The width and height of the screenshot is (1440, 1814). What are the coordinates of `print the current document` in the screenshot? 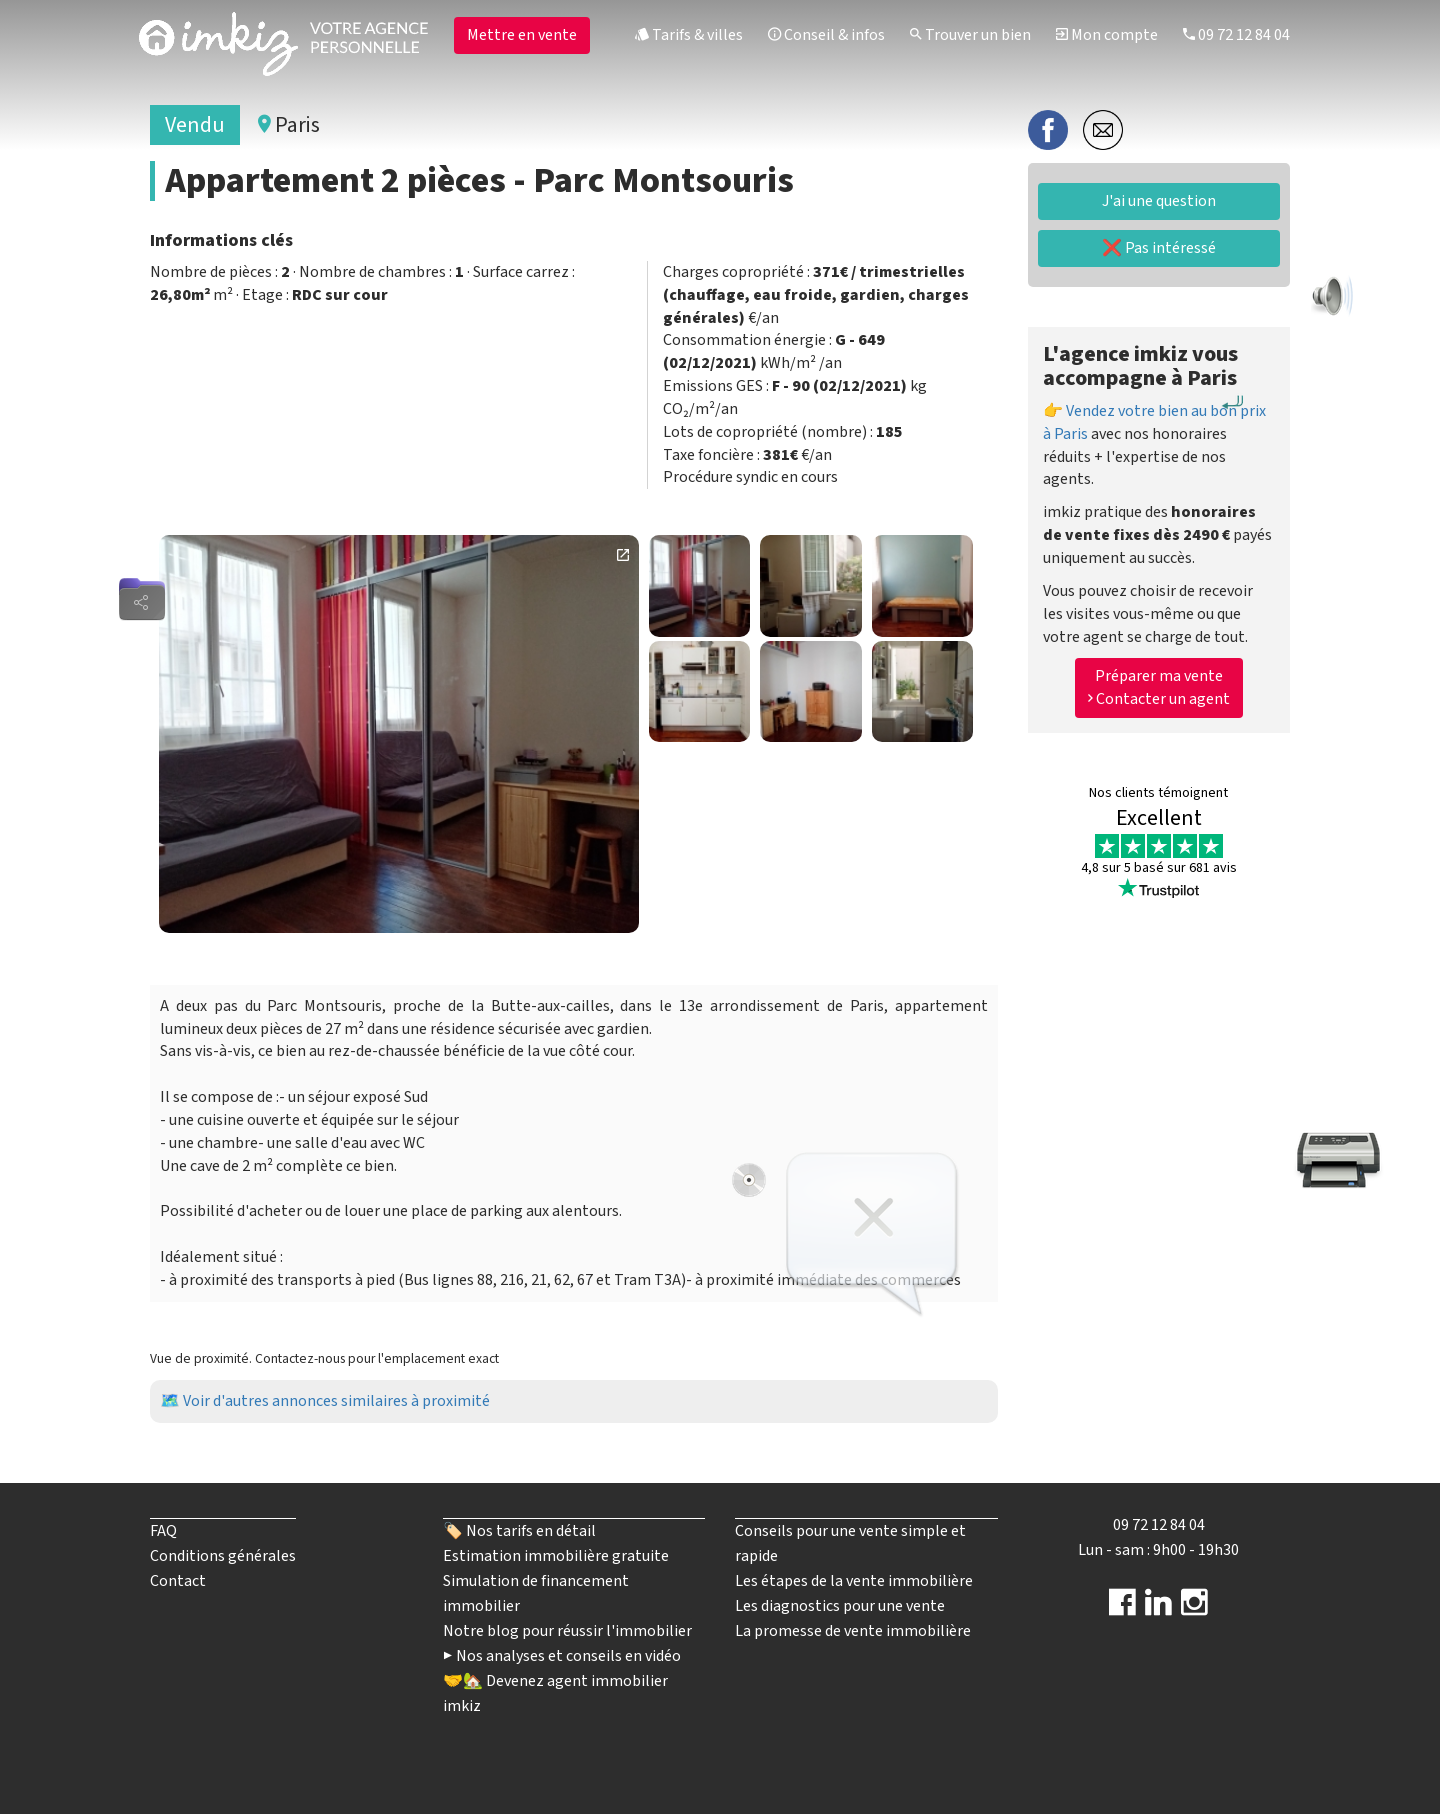 It's located at (1338, 1158).